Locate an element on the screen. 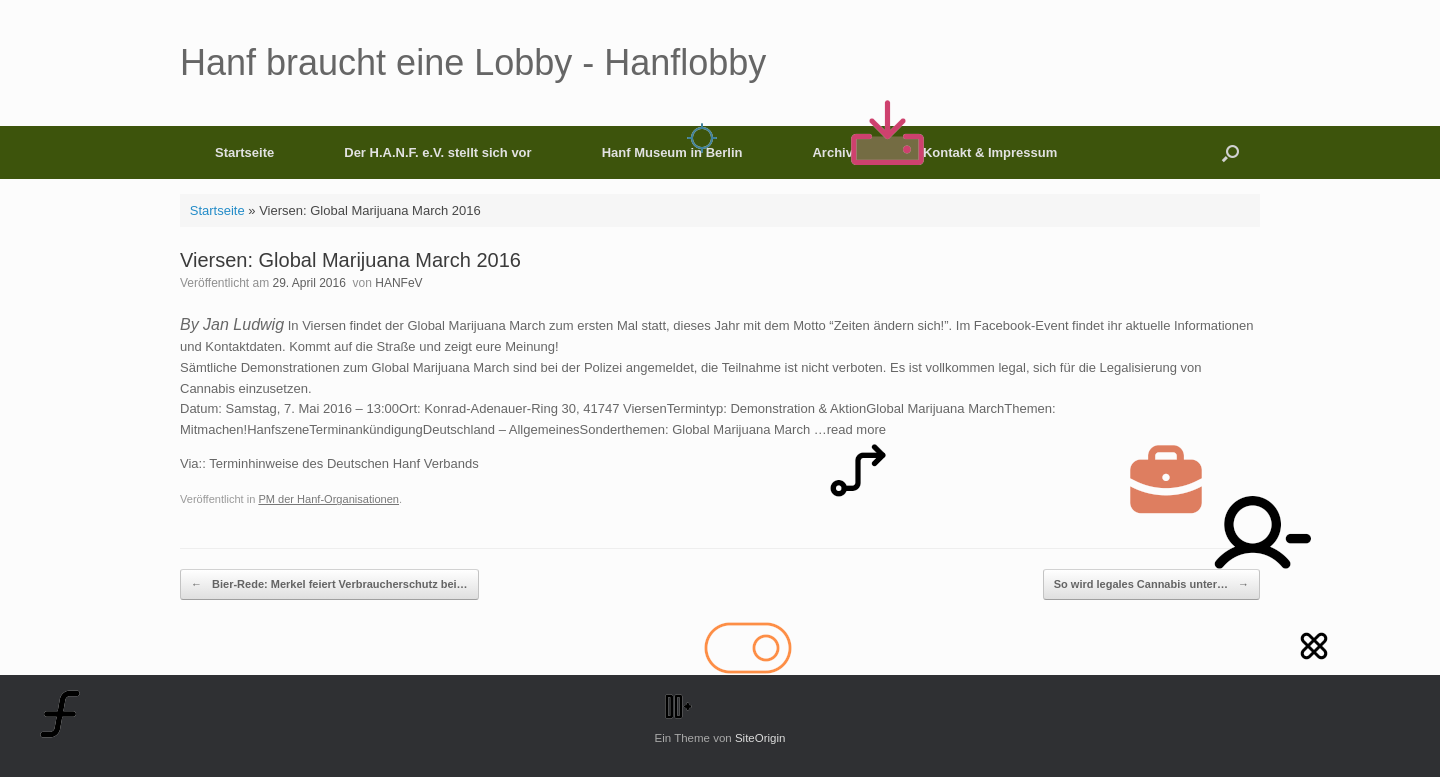  center map on current location is located at coordinates (702, 138).